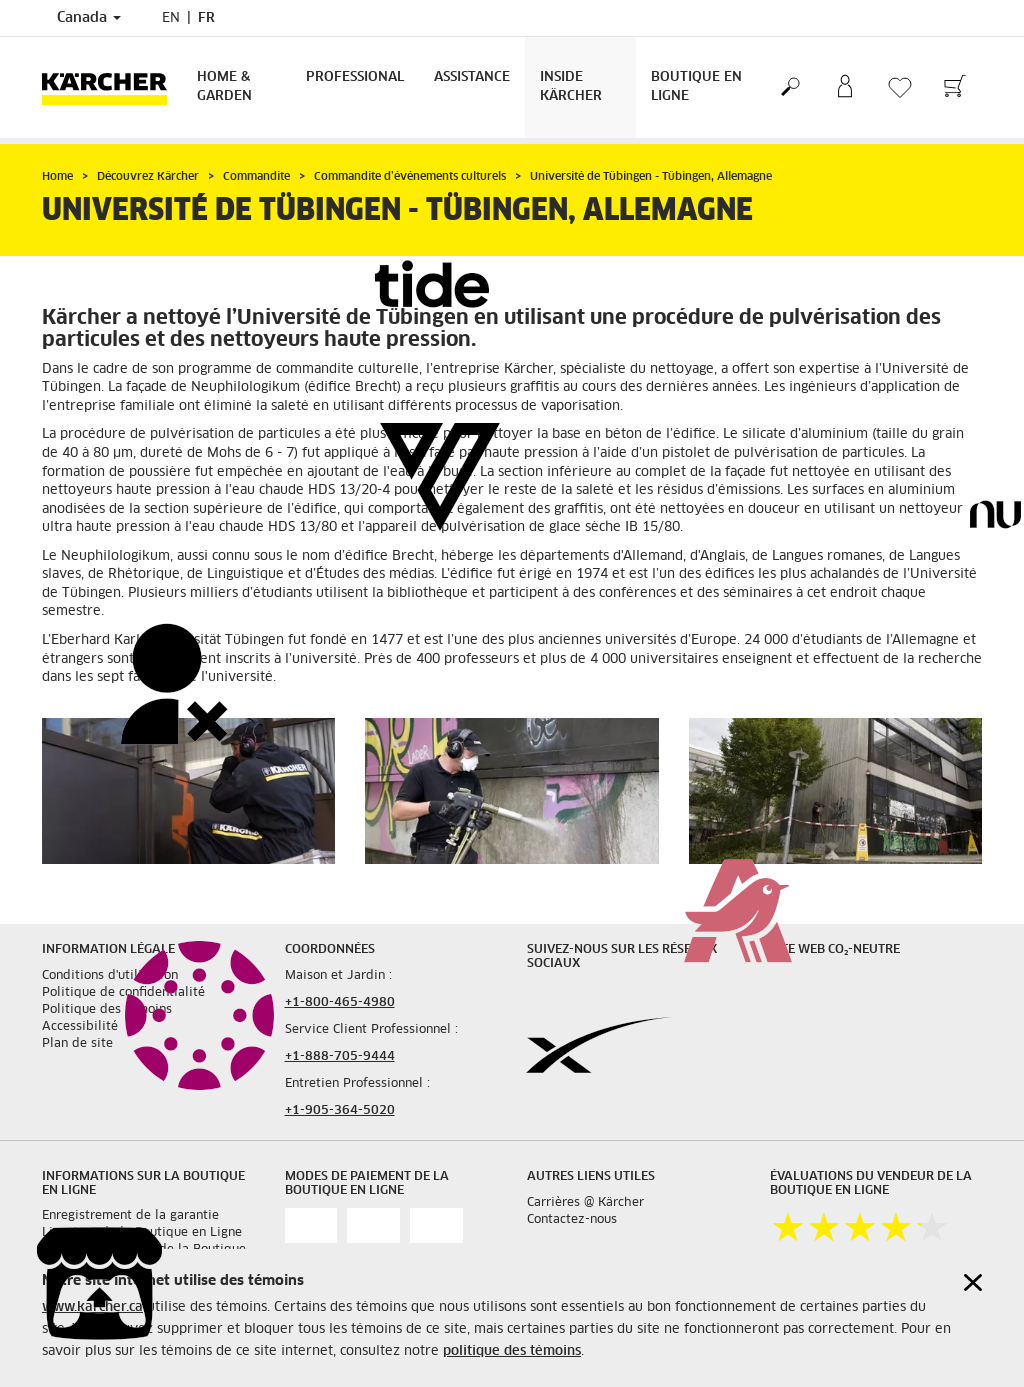 The height and width of the screenshot is (1387, 1024). Describe the element at coordinates (995, 514) in the screenshot. I see `open the Nubank app` at that location.